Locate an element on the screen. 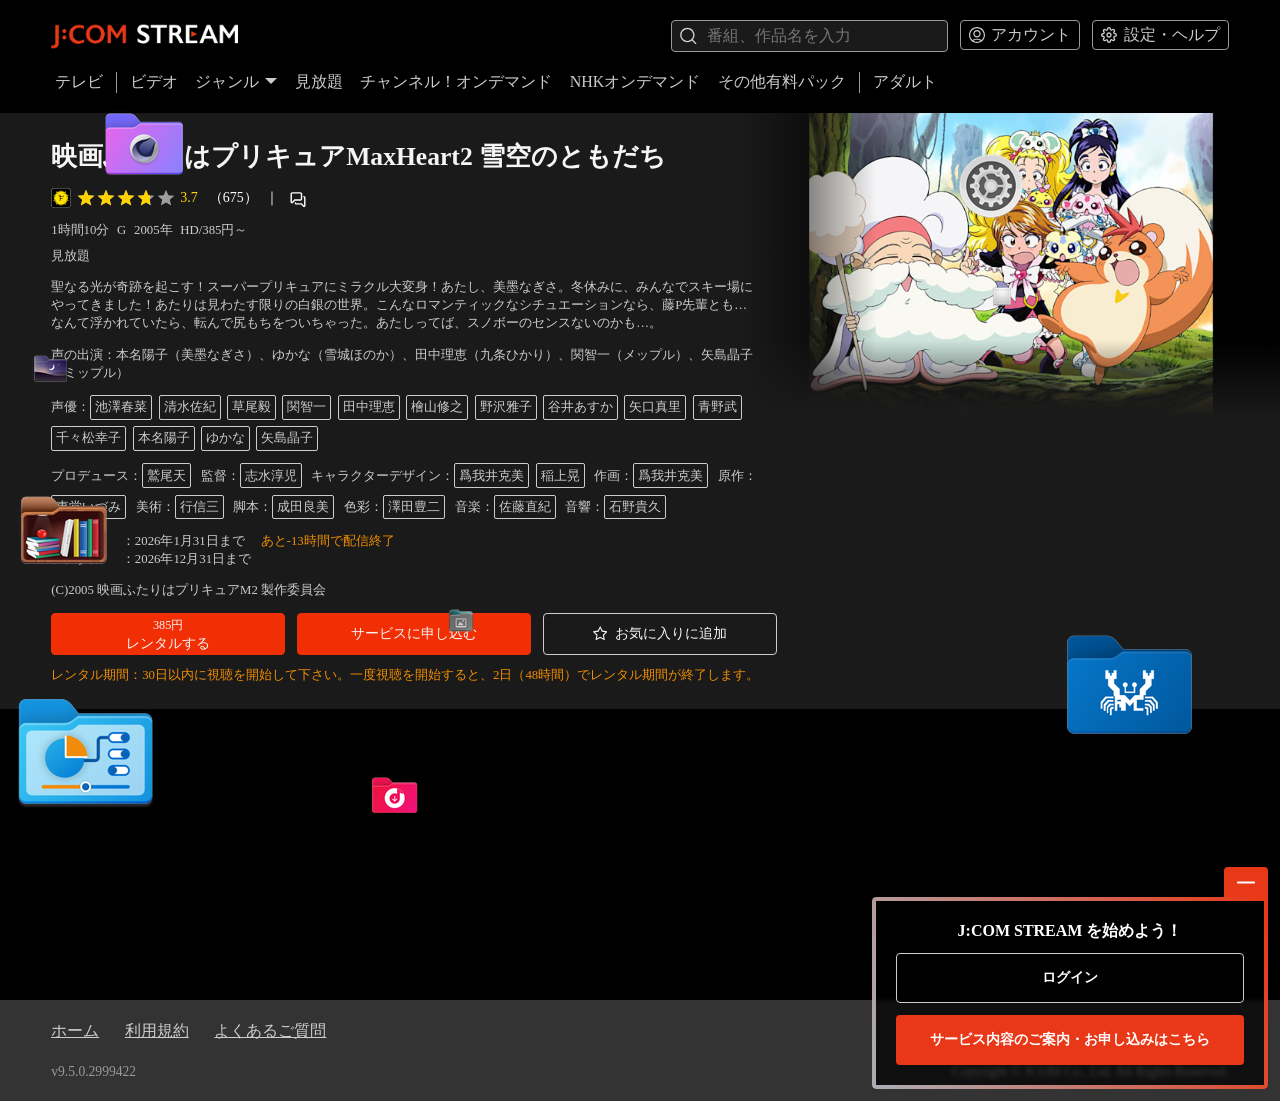 The width and height of the screenshot is (1280, 1101). access system or application settings is located at coordinates (991, 186).